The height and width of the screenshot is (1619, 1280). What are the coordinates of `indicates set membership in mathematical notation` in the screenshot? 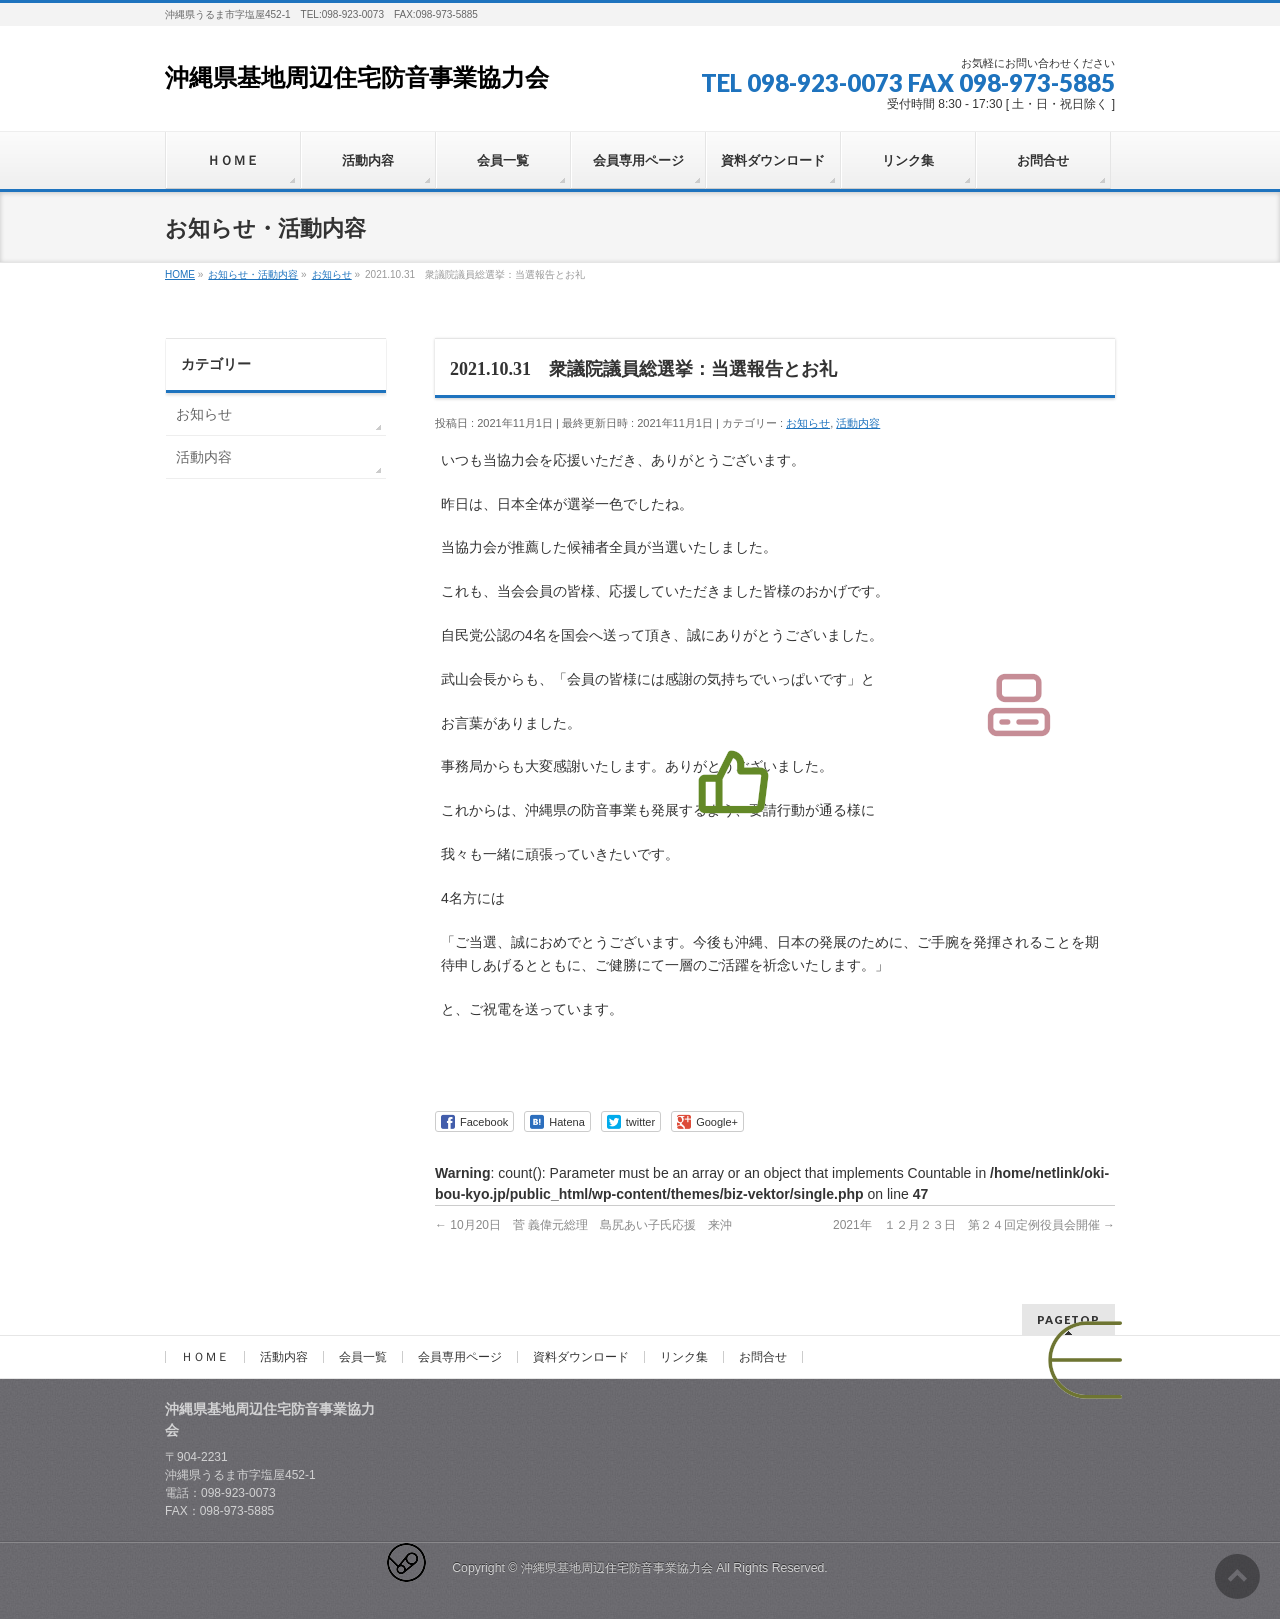 It's located at (1087, 1360).